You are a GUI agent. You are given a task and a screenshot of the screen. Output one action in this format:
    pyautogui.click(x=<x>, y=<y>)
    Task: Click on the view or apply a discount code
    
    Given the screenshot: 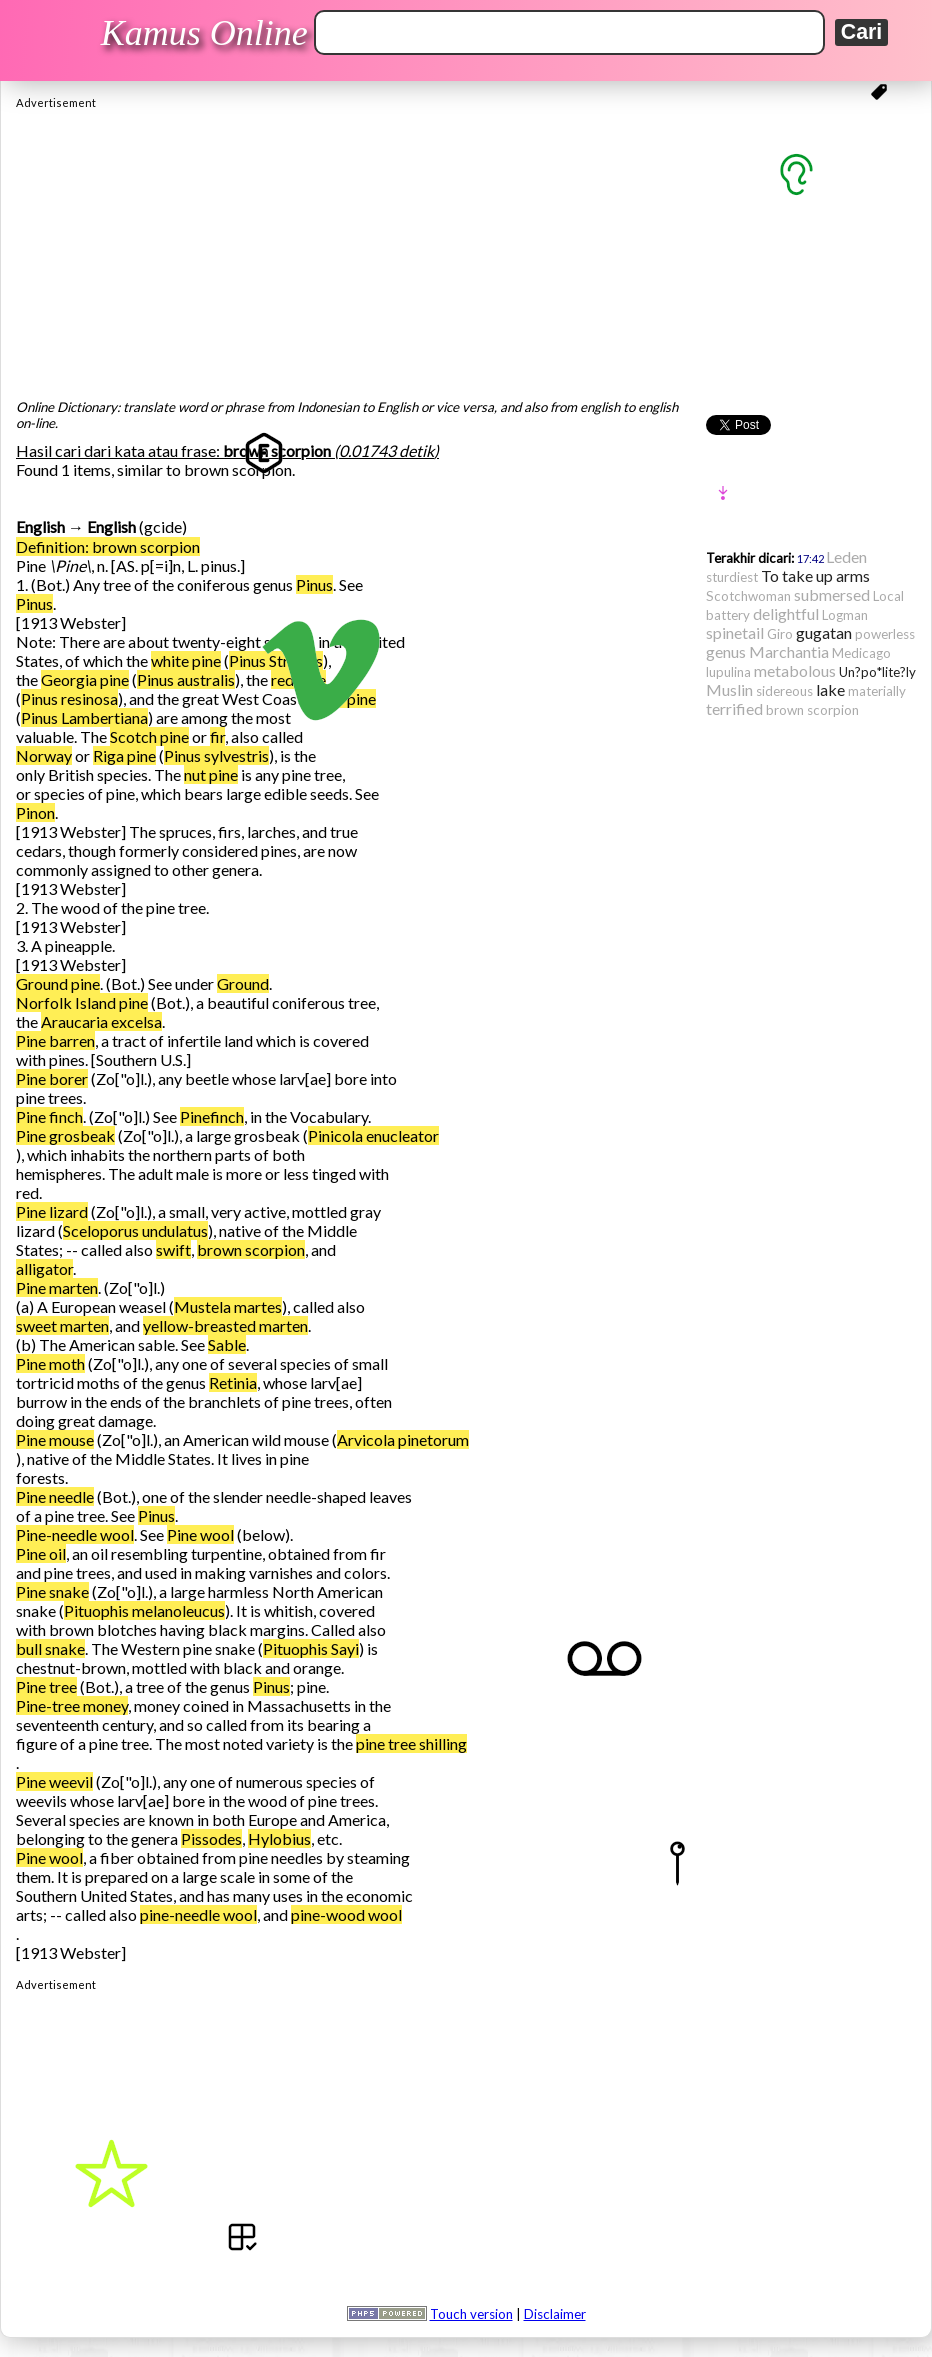 What is the action you would take?
    pyautogui.click(x=879, y=92)
    